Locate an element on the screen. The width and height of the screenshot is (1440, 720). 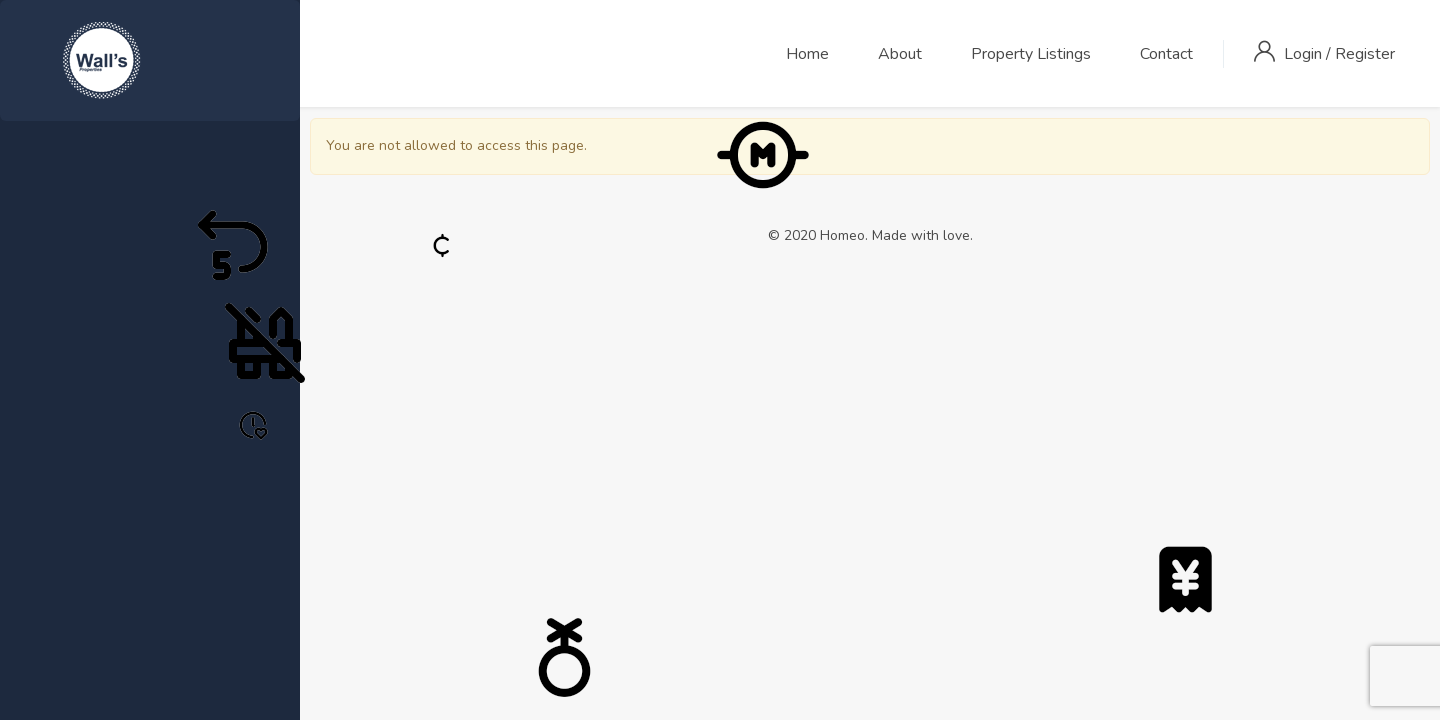
view your favorite or saved times is located at coordinates (253, 425).